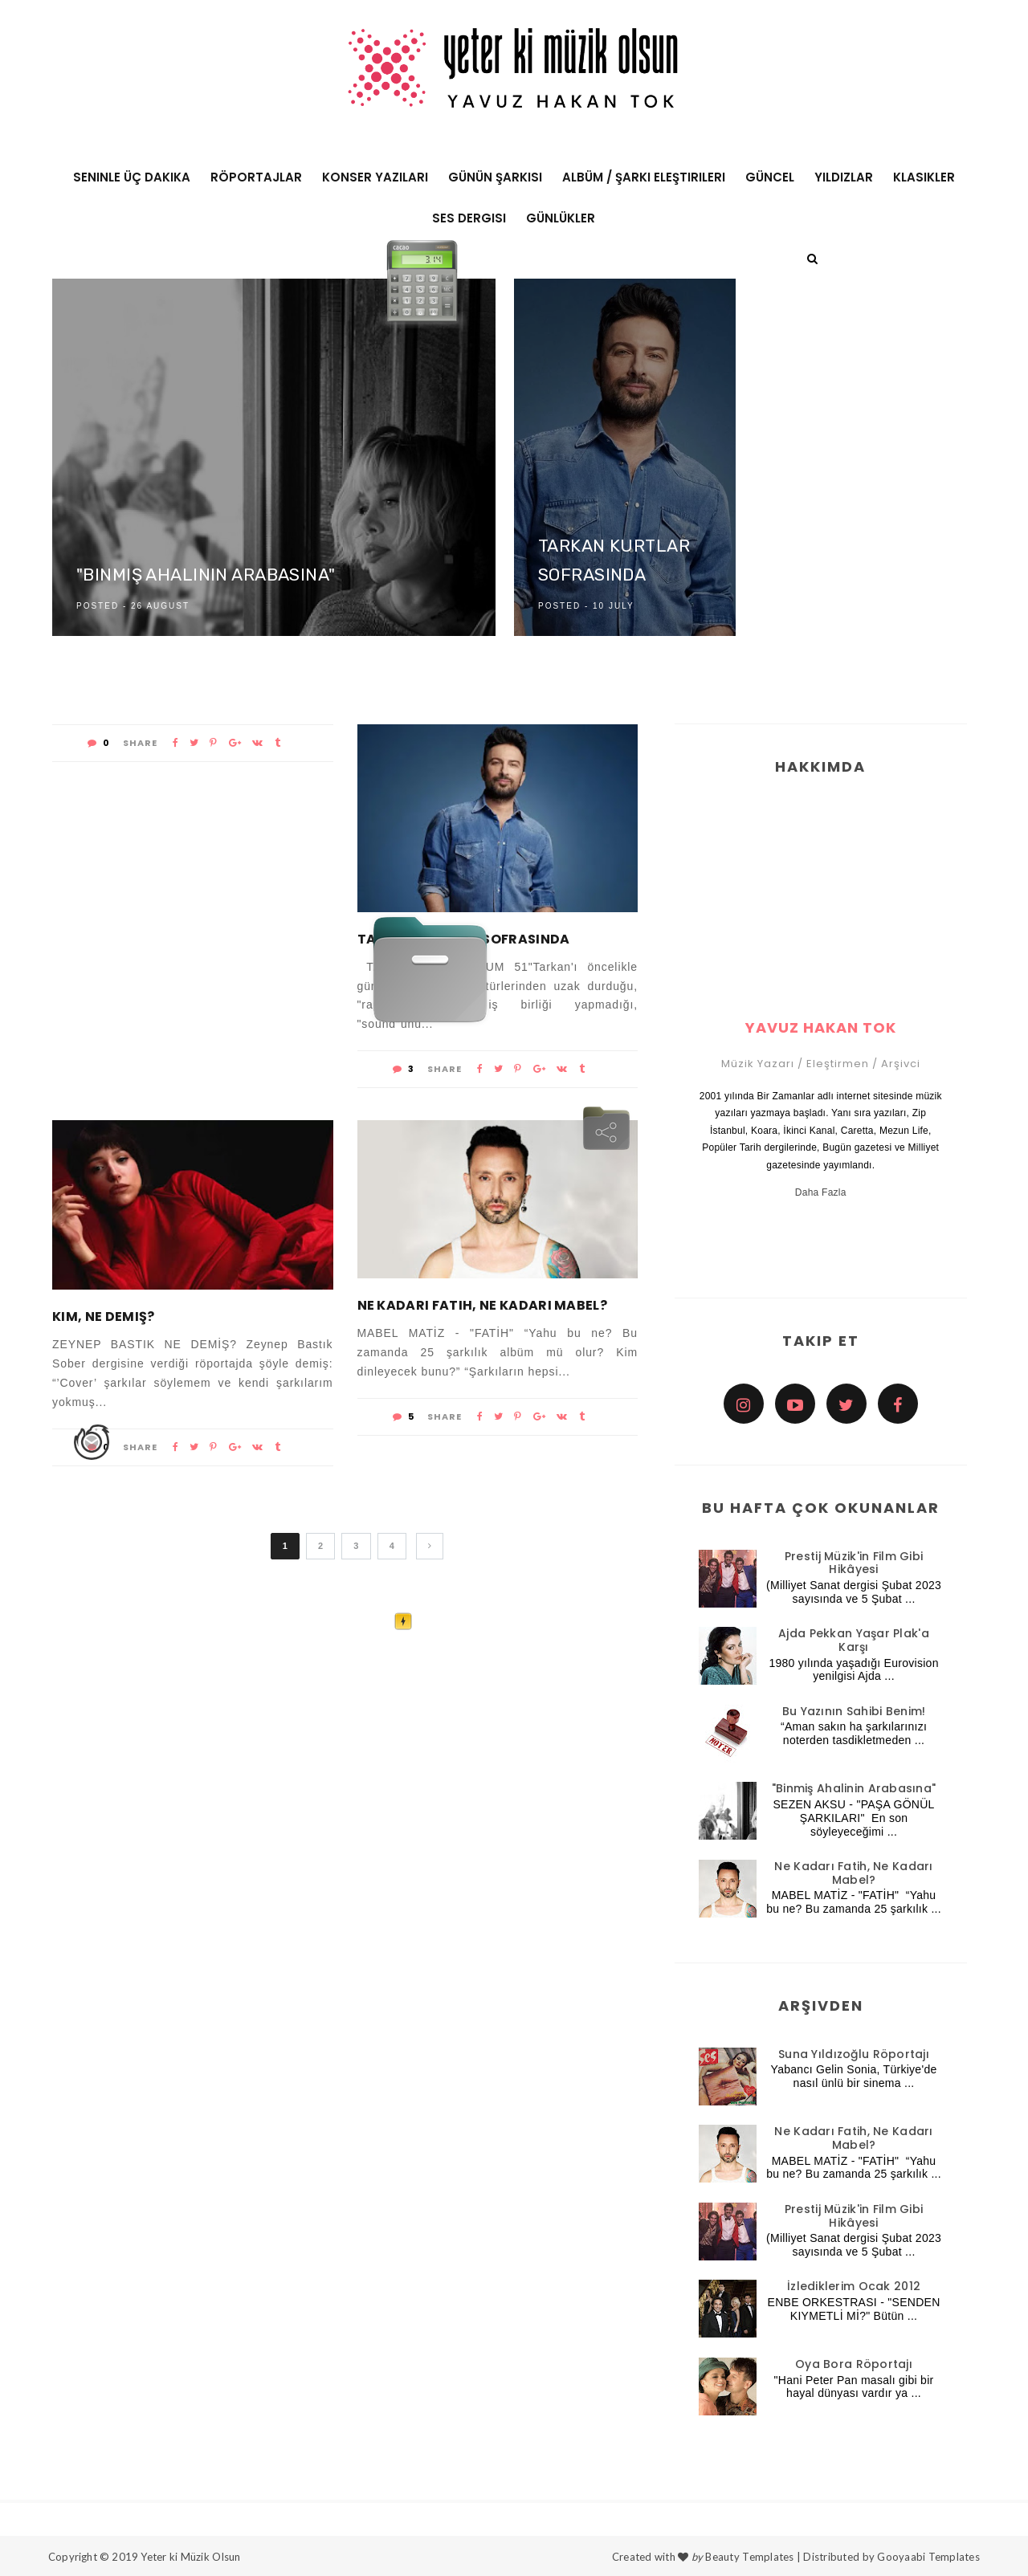 The width and height of the screenshot is (1028, 2576). Describe the element at coordinates (422, 283) in the screenshot. I see `open the calculator app` at that location.